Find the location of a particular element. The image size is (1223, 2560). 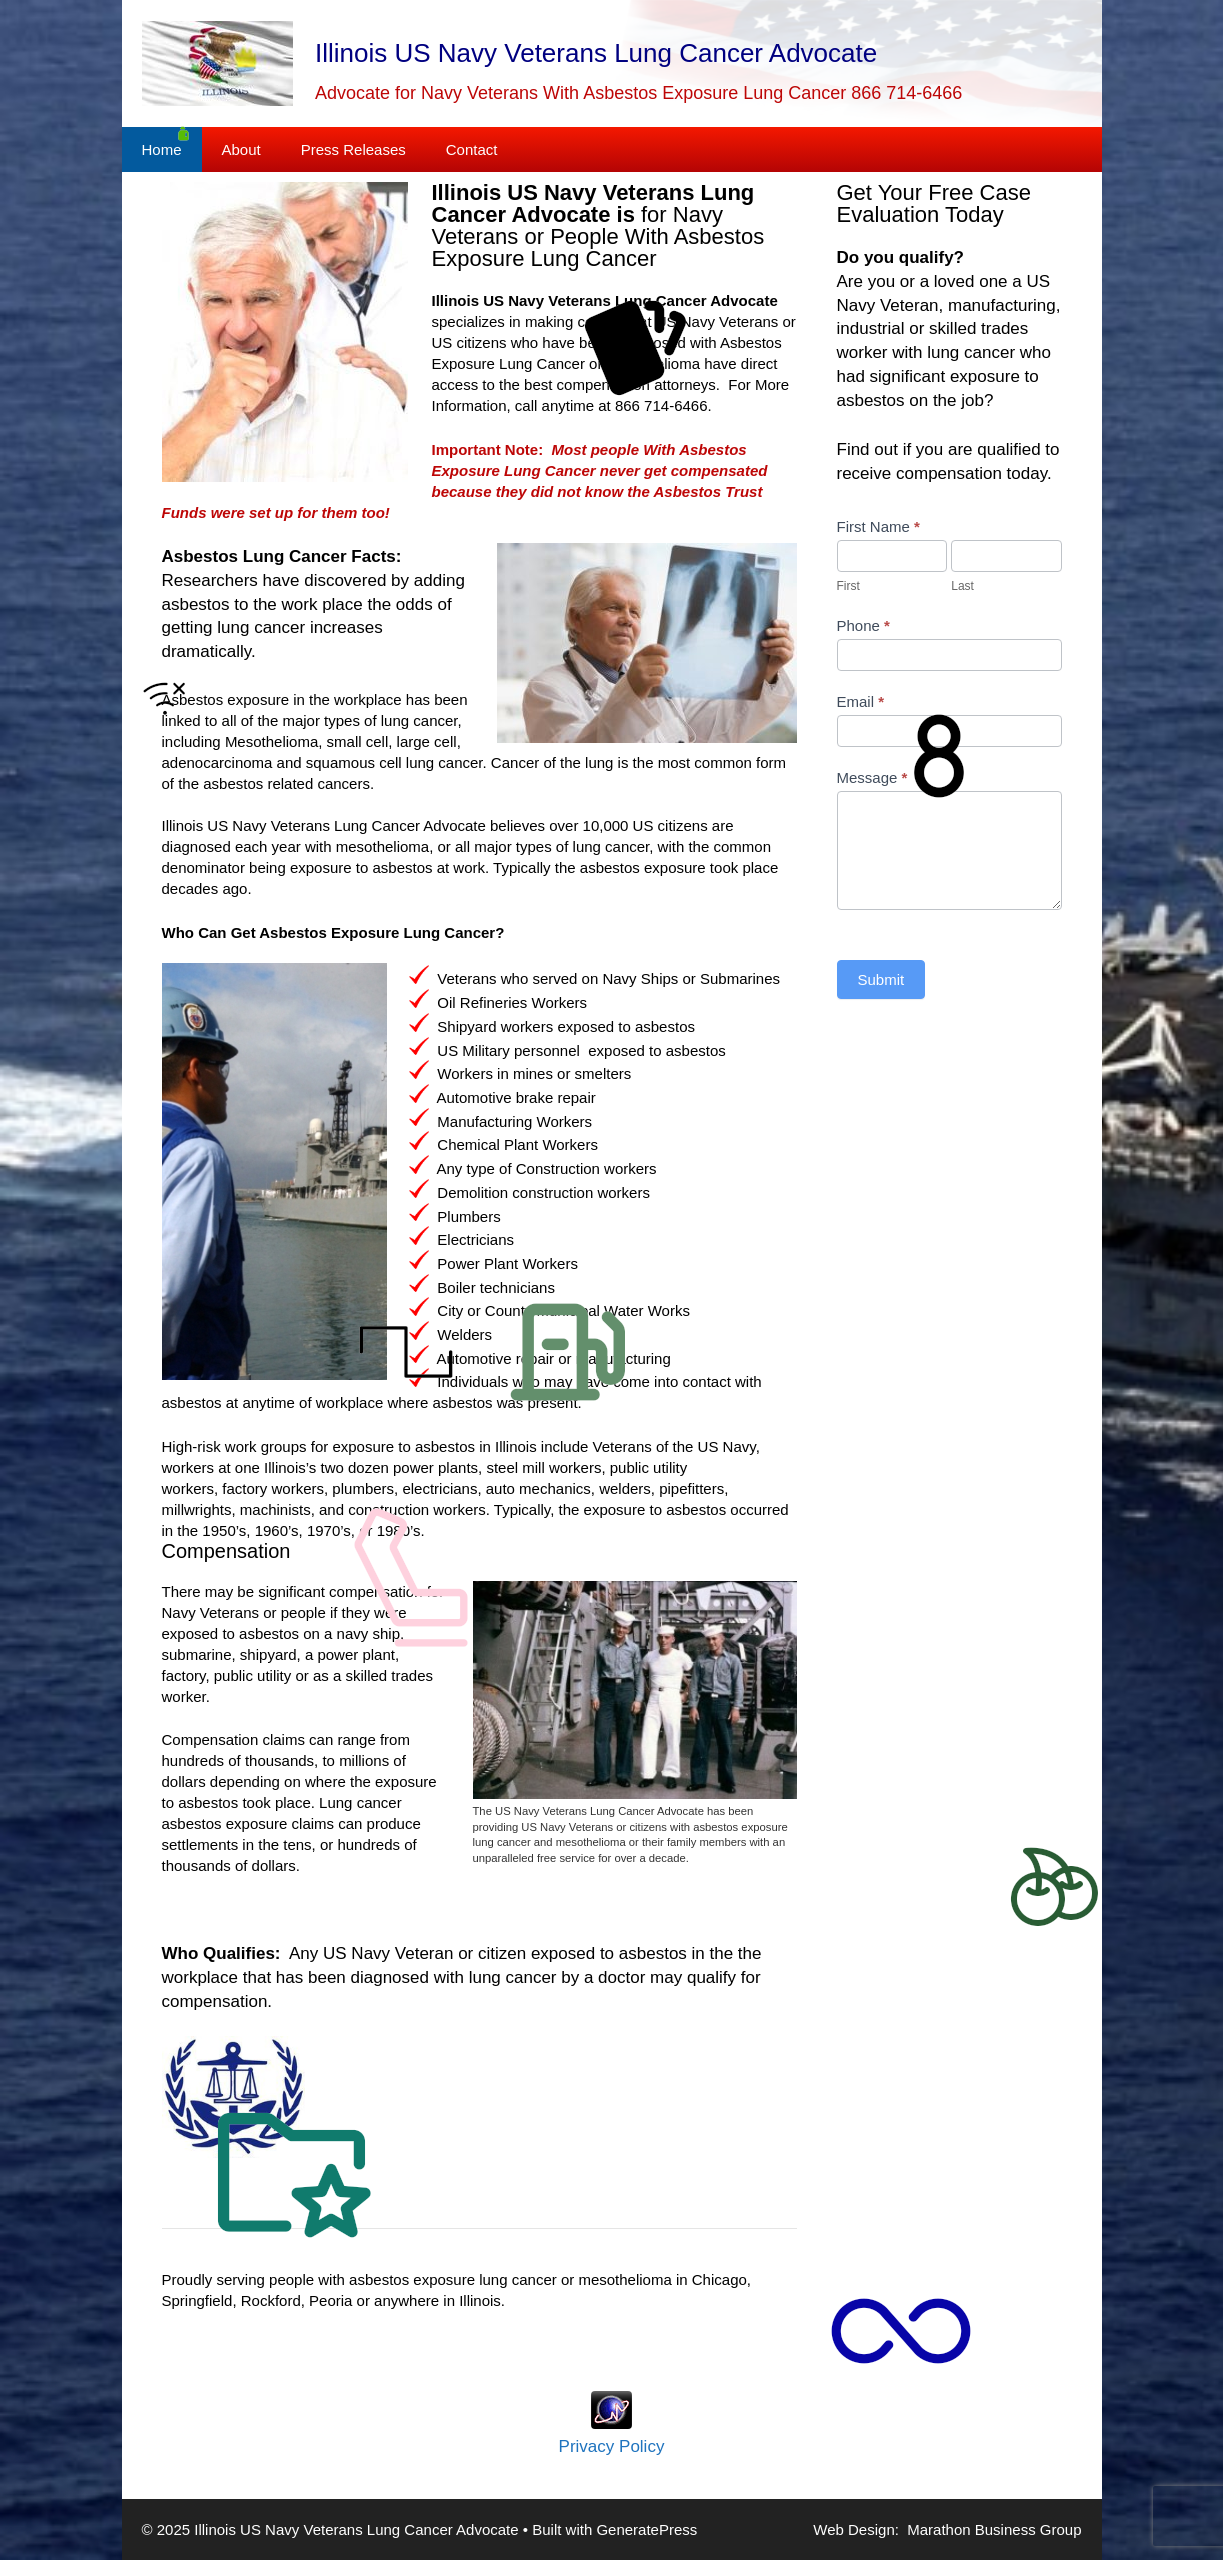

find nearby gas stations is located at coordinates (563, 1352).